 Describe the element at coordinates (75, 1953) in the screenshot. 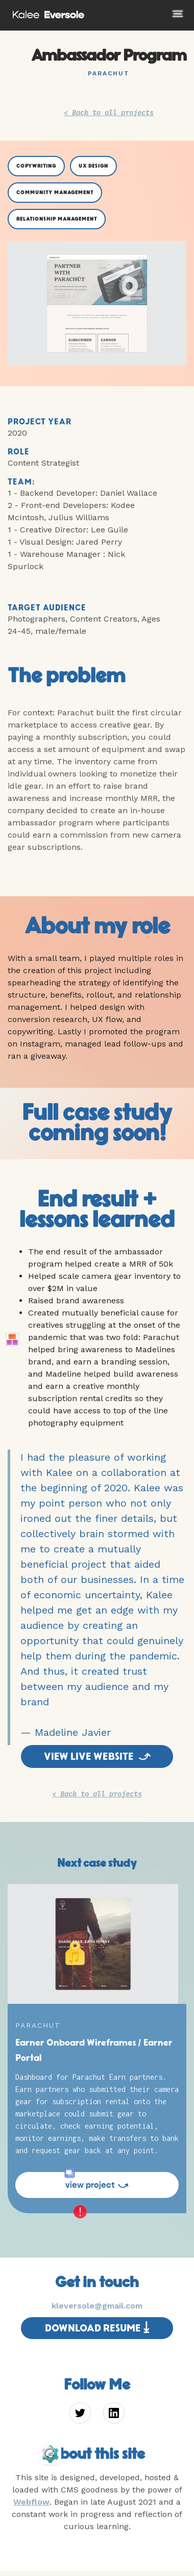

I see `open EarTag music metadata editor` at that location.